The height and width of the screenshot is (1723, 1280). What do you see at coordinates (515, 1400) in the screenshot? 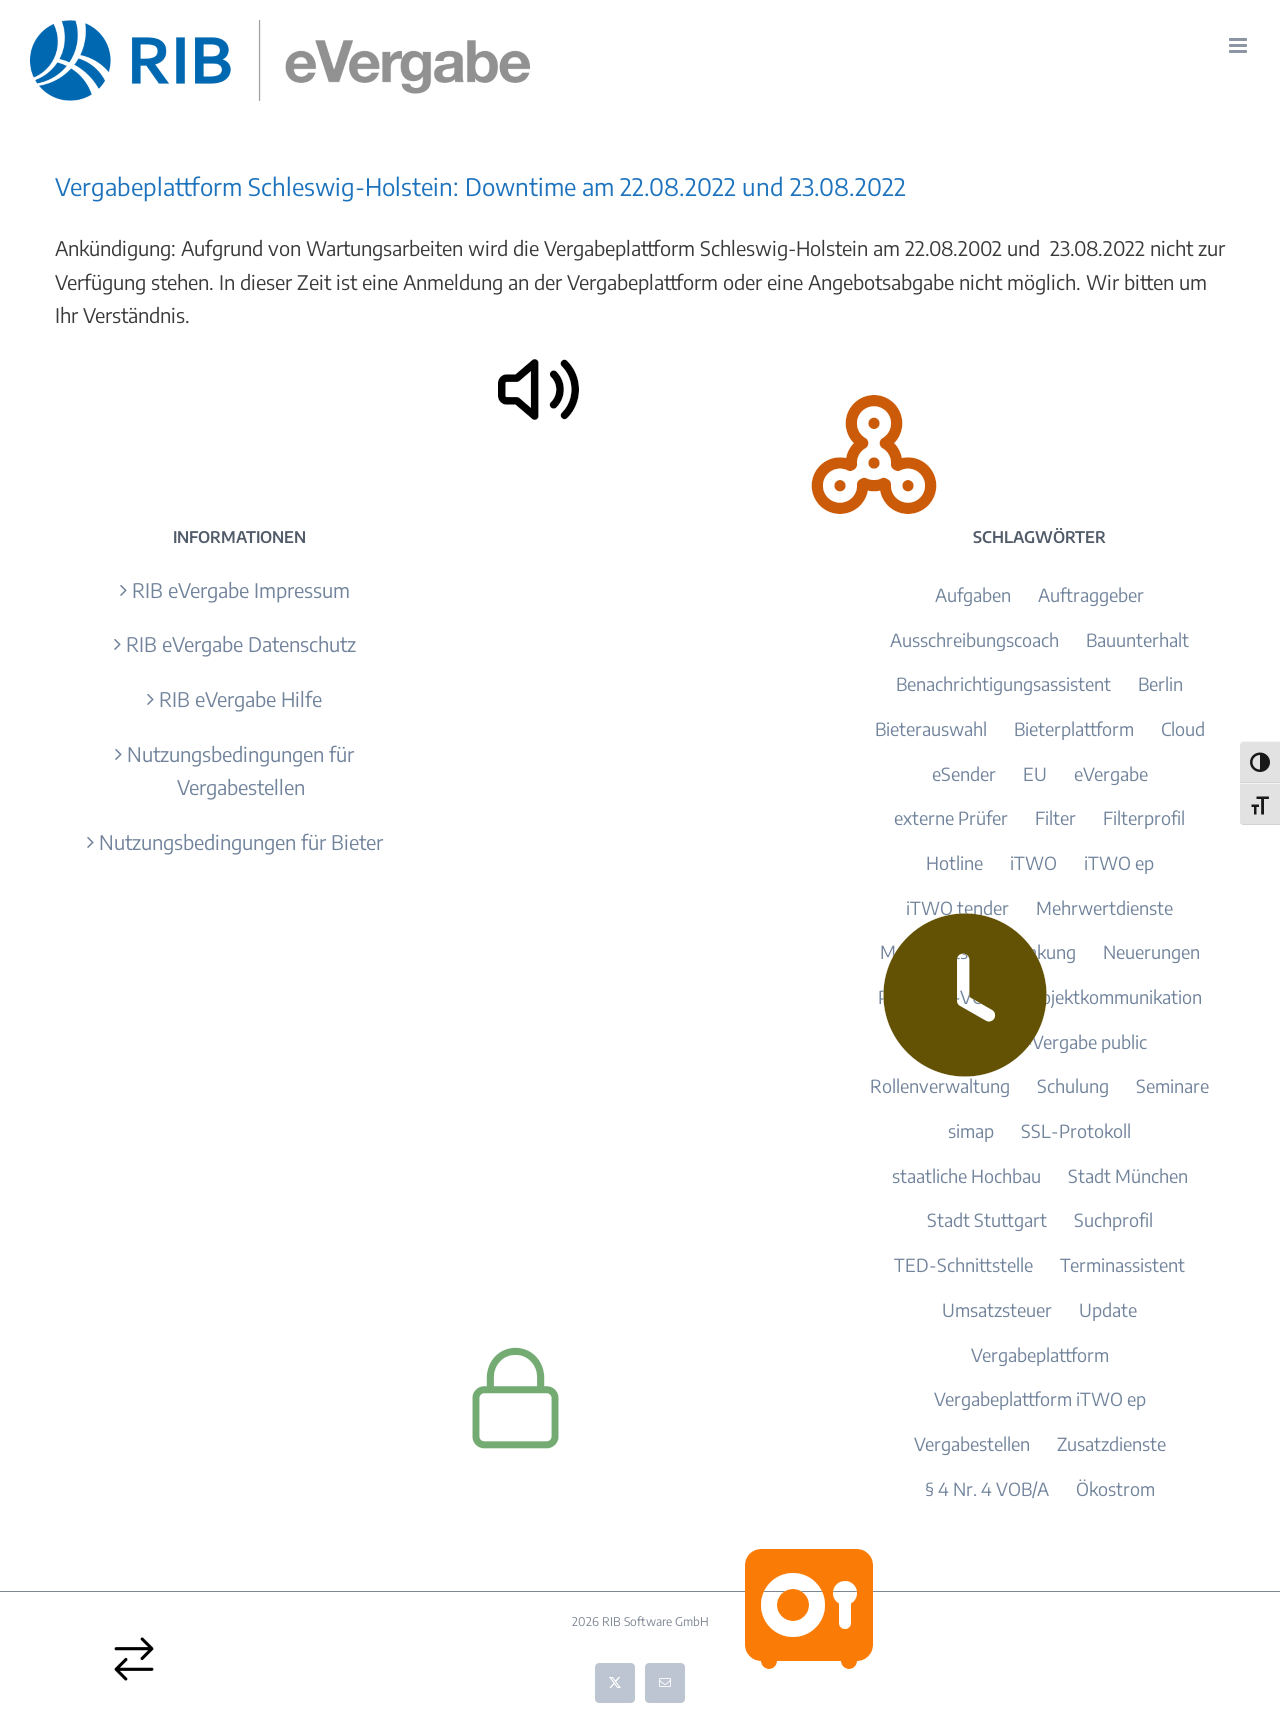
I see `indicates a locked or secure item` at bounding box center [515, 1400].